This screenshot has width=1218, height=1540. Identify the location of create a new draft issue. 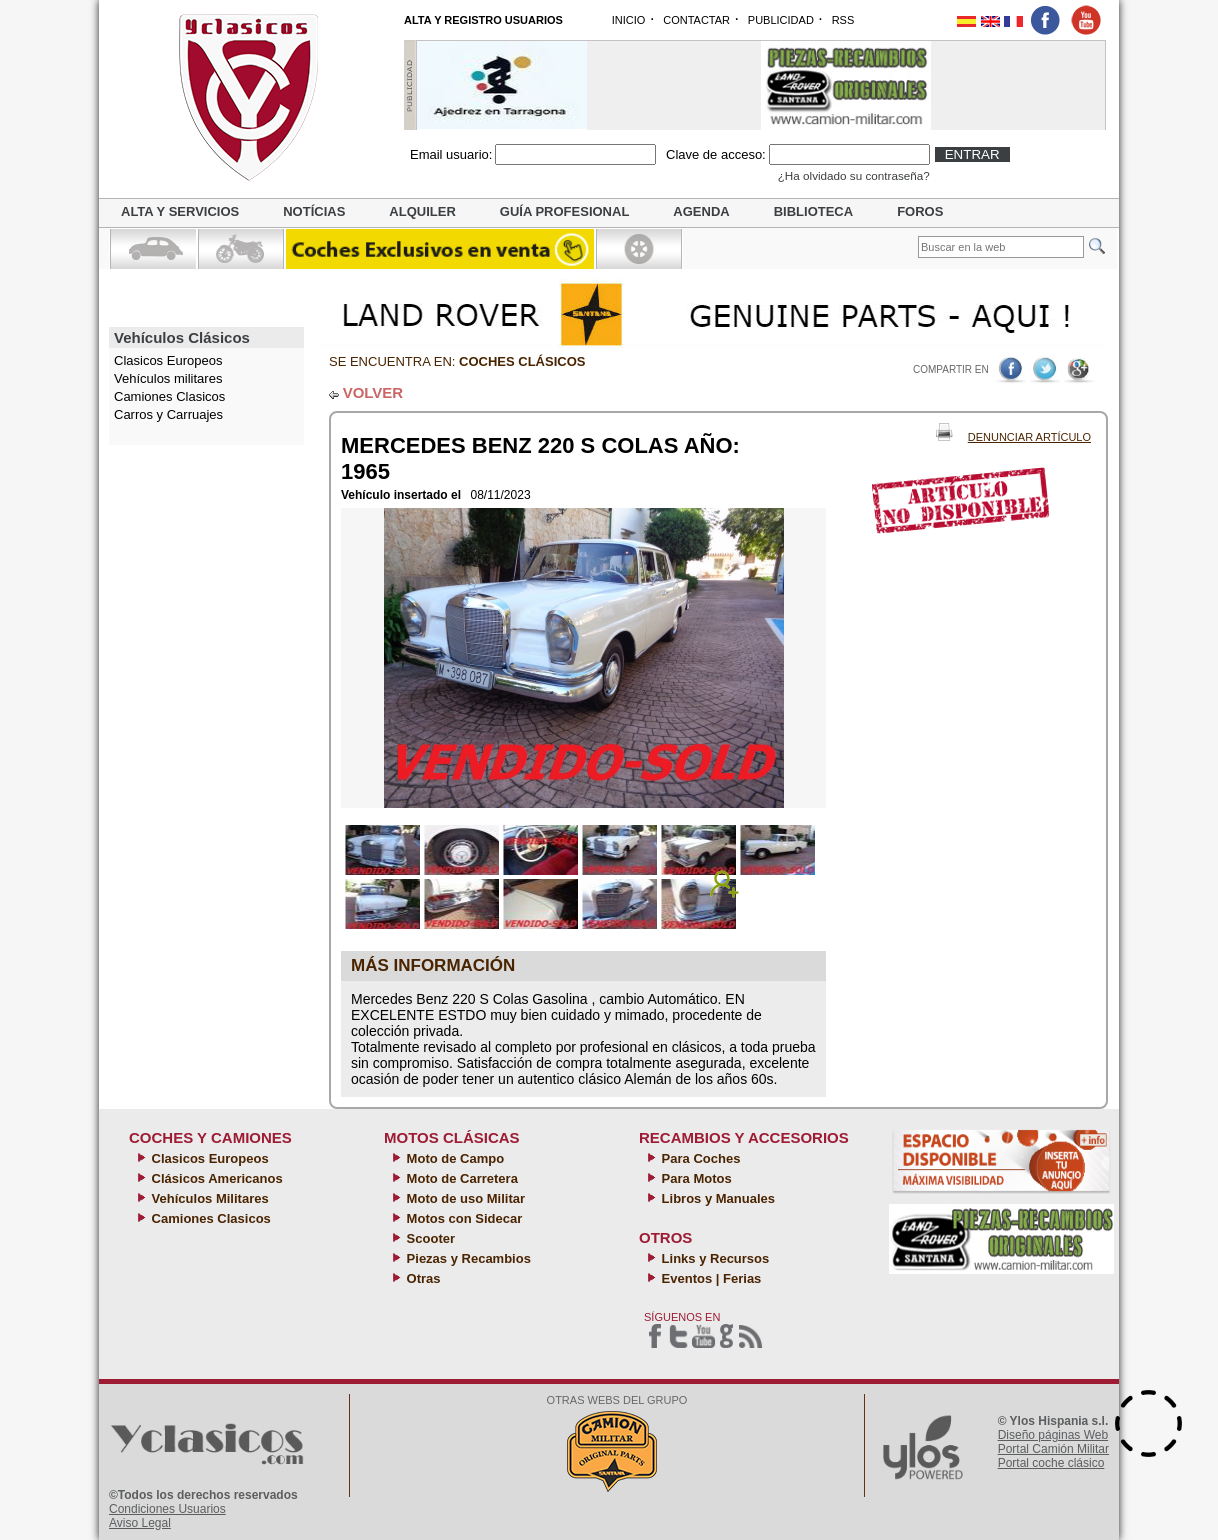
(1148, 1423).